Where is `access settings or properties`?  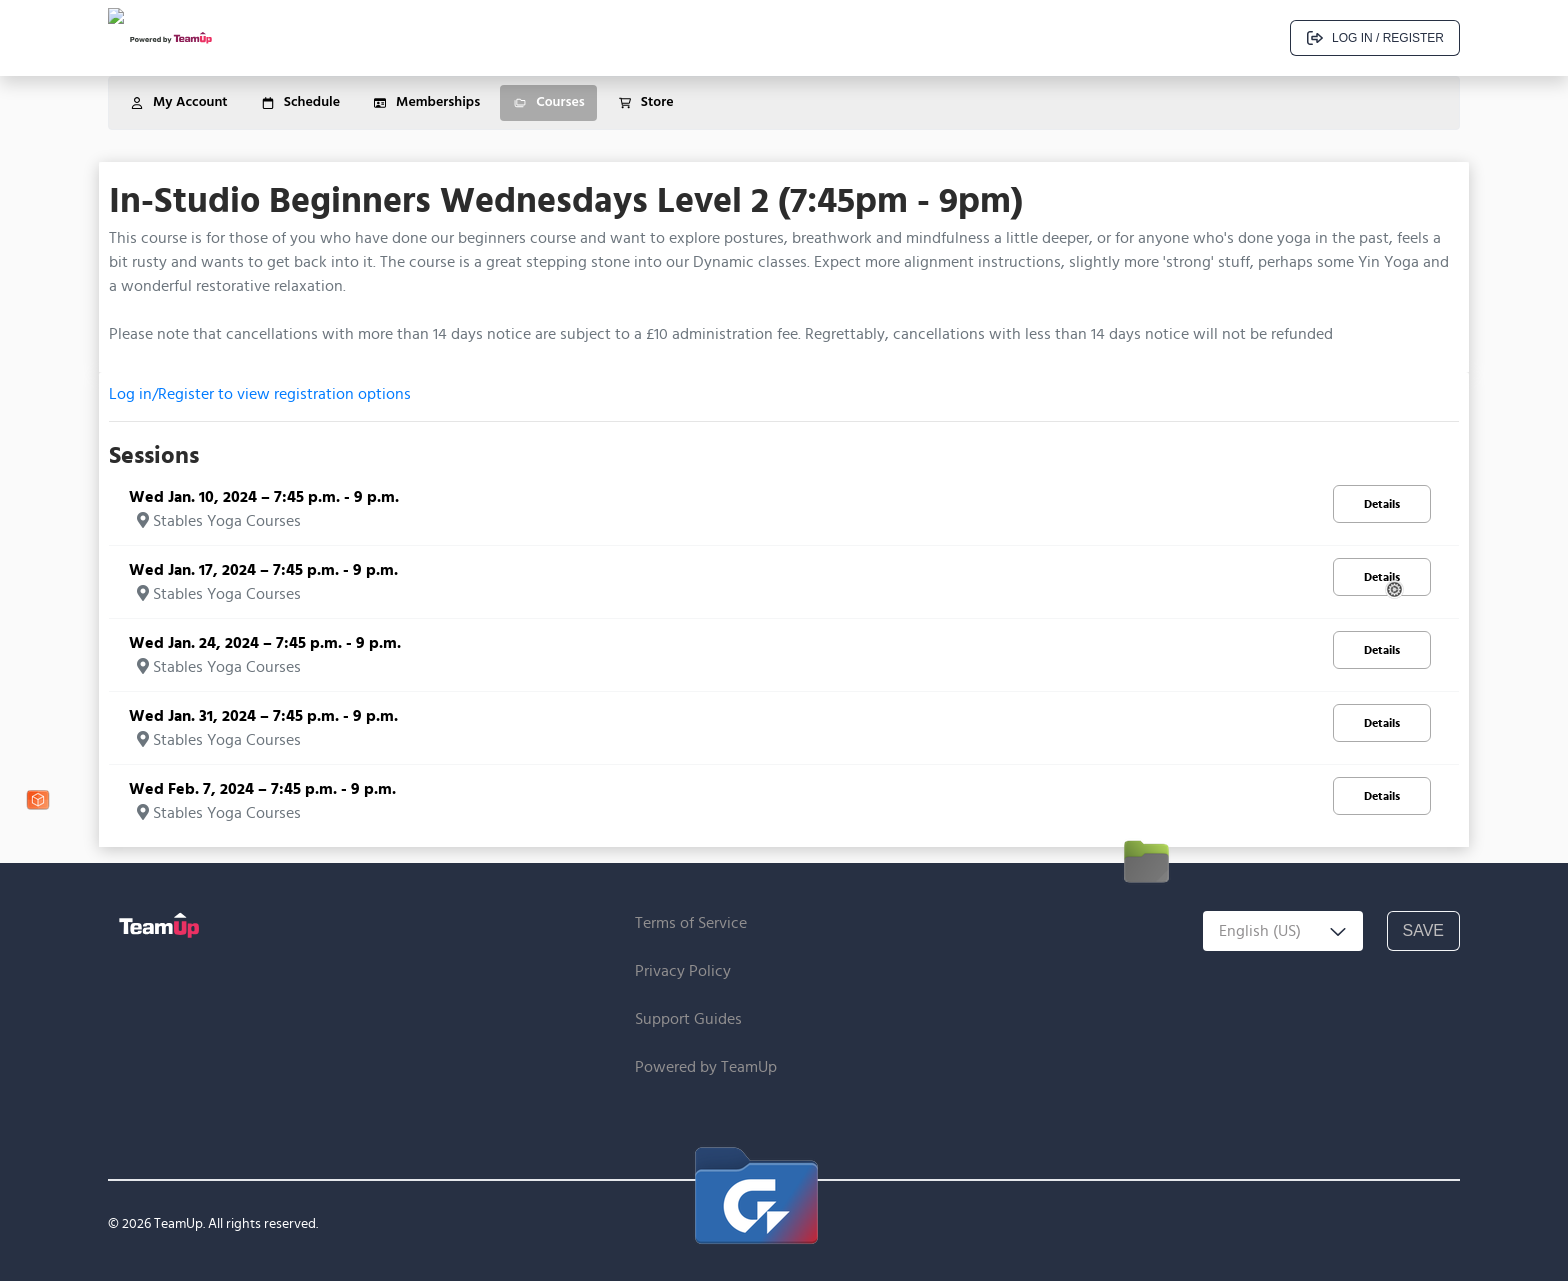
access settings or properties is located at coordinates (1394, 589).